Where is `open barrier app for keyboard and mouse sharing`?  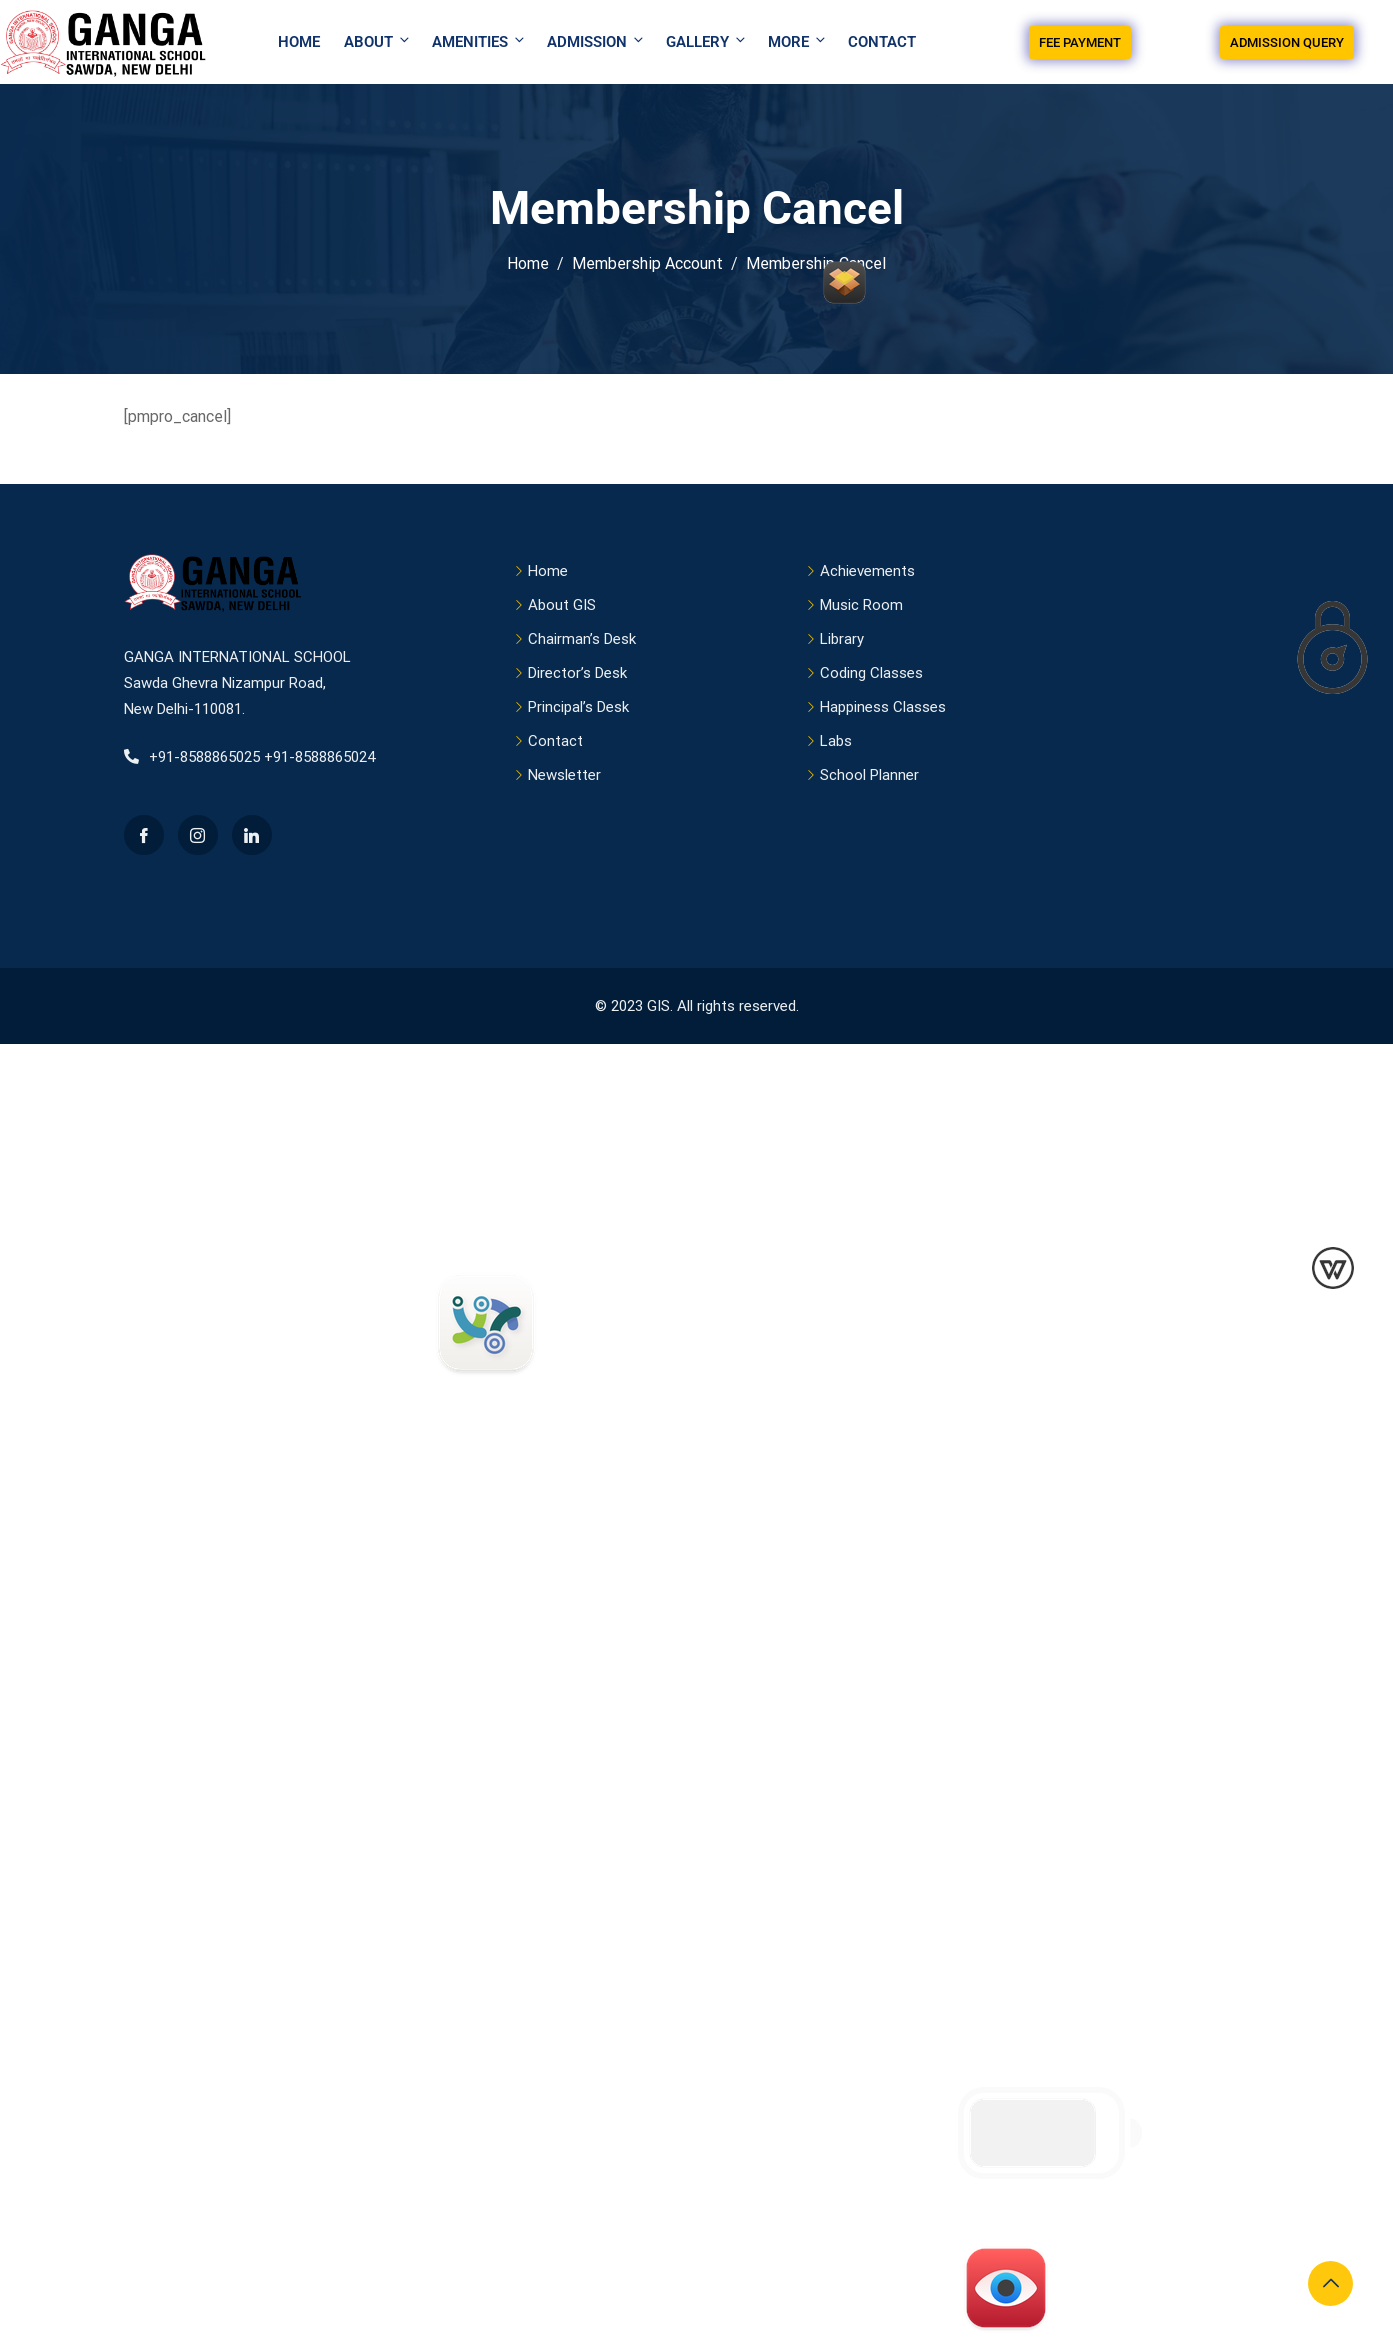
open barrier app for keyboard and mouse sharing is located at coordinates (486, 1323).